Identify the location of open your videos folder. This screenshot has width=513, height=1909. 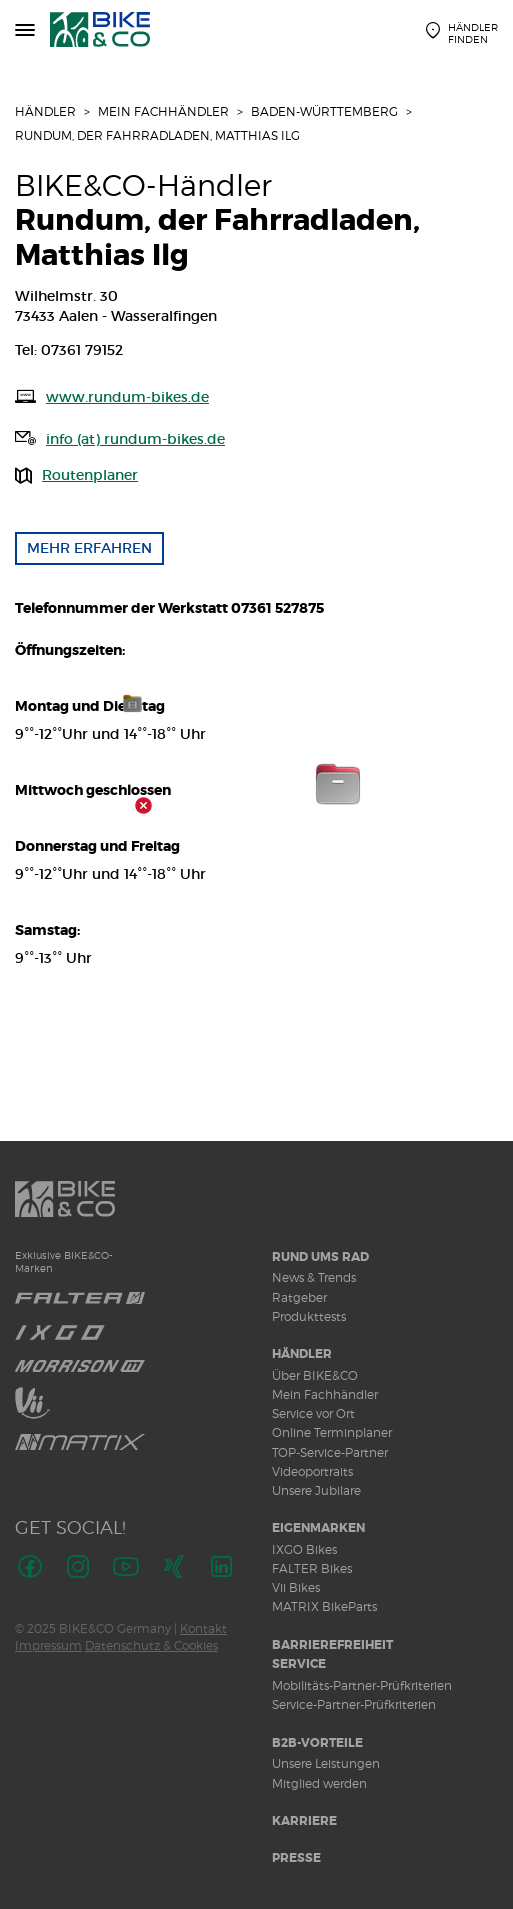
(132, 703).